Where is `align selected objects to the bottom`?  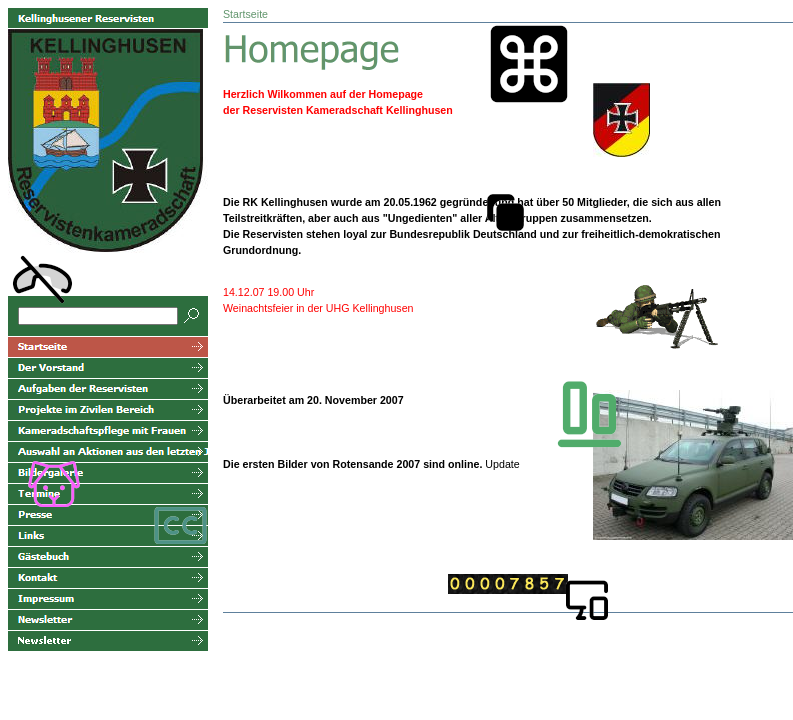 align selected objects to the bottom is located at coordinates (589, 415).